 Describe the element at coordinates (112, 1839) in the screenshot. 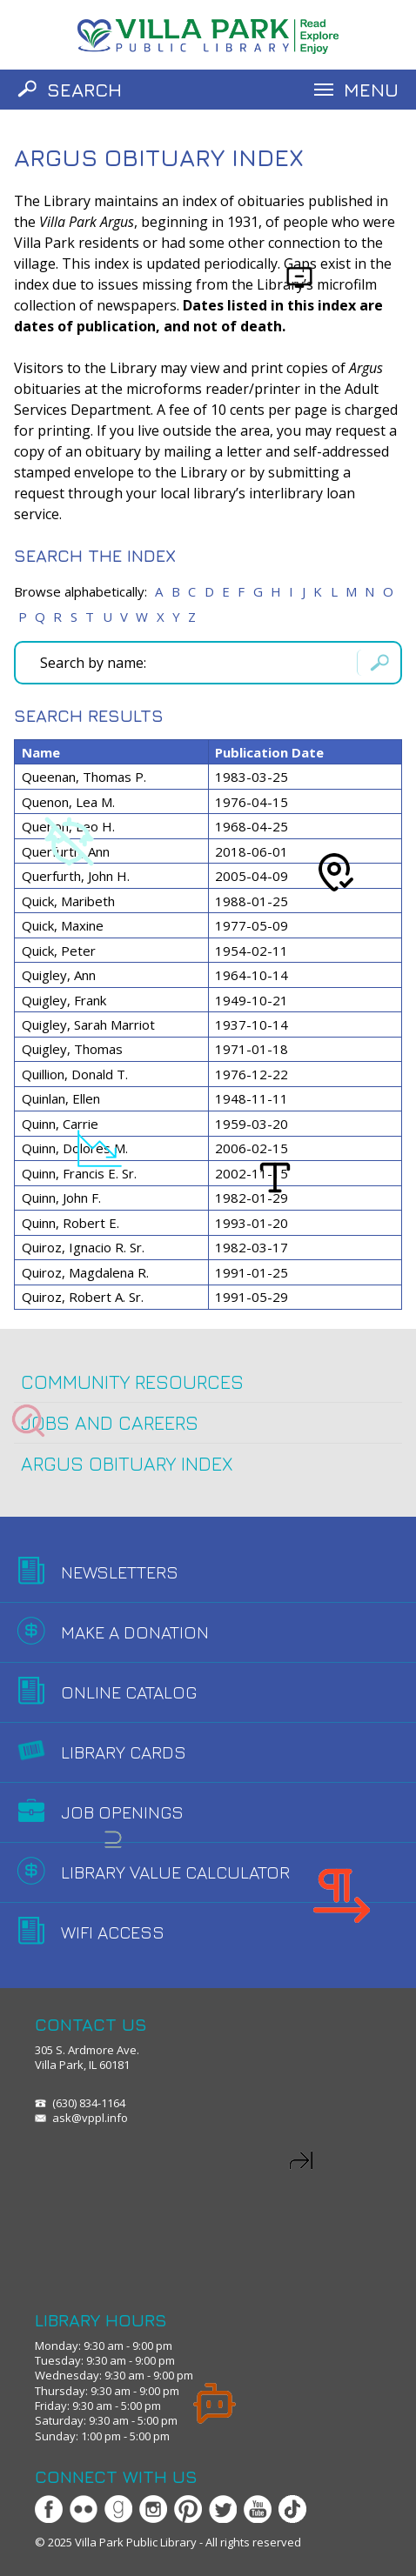

I see `indicates a superset mathematical relationship` at that location.